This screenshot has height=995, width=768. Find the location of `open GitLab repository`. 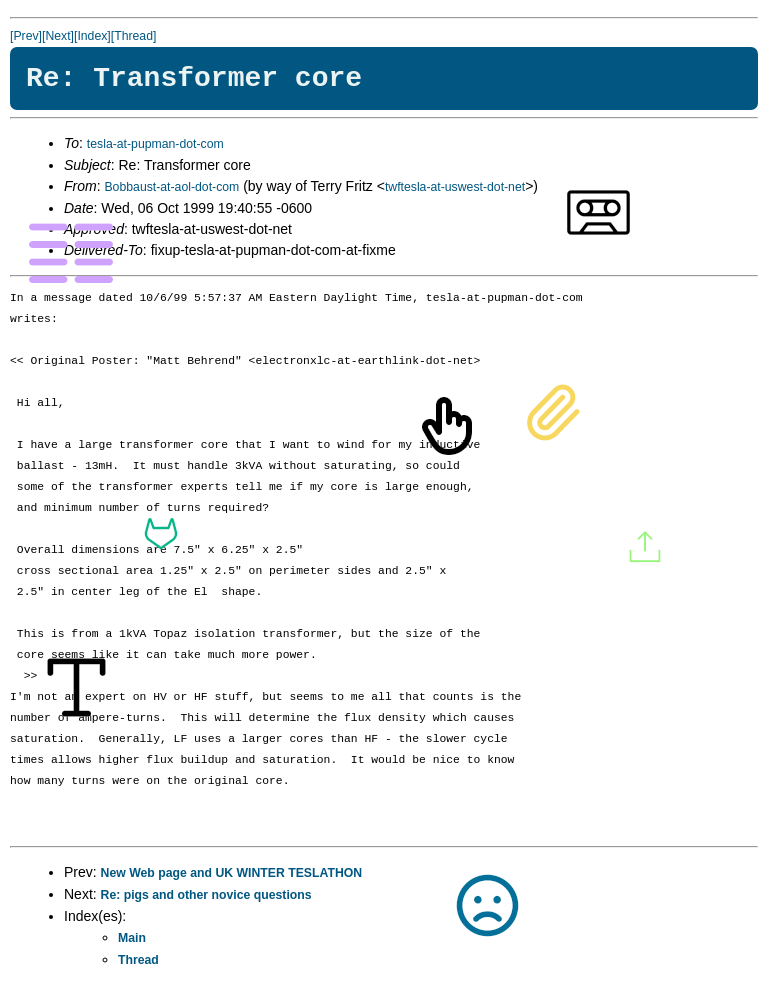

open GitLab repository is located at coordinates (161, 533).